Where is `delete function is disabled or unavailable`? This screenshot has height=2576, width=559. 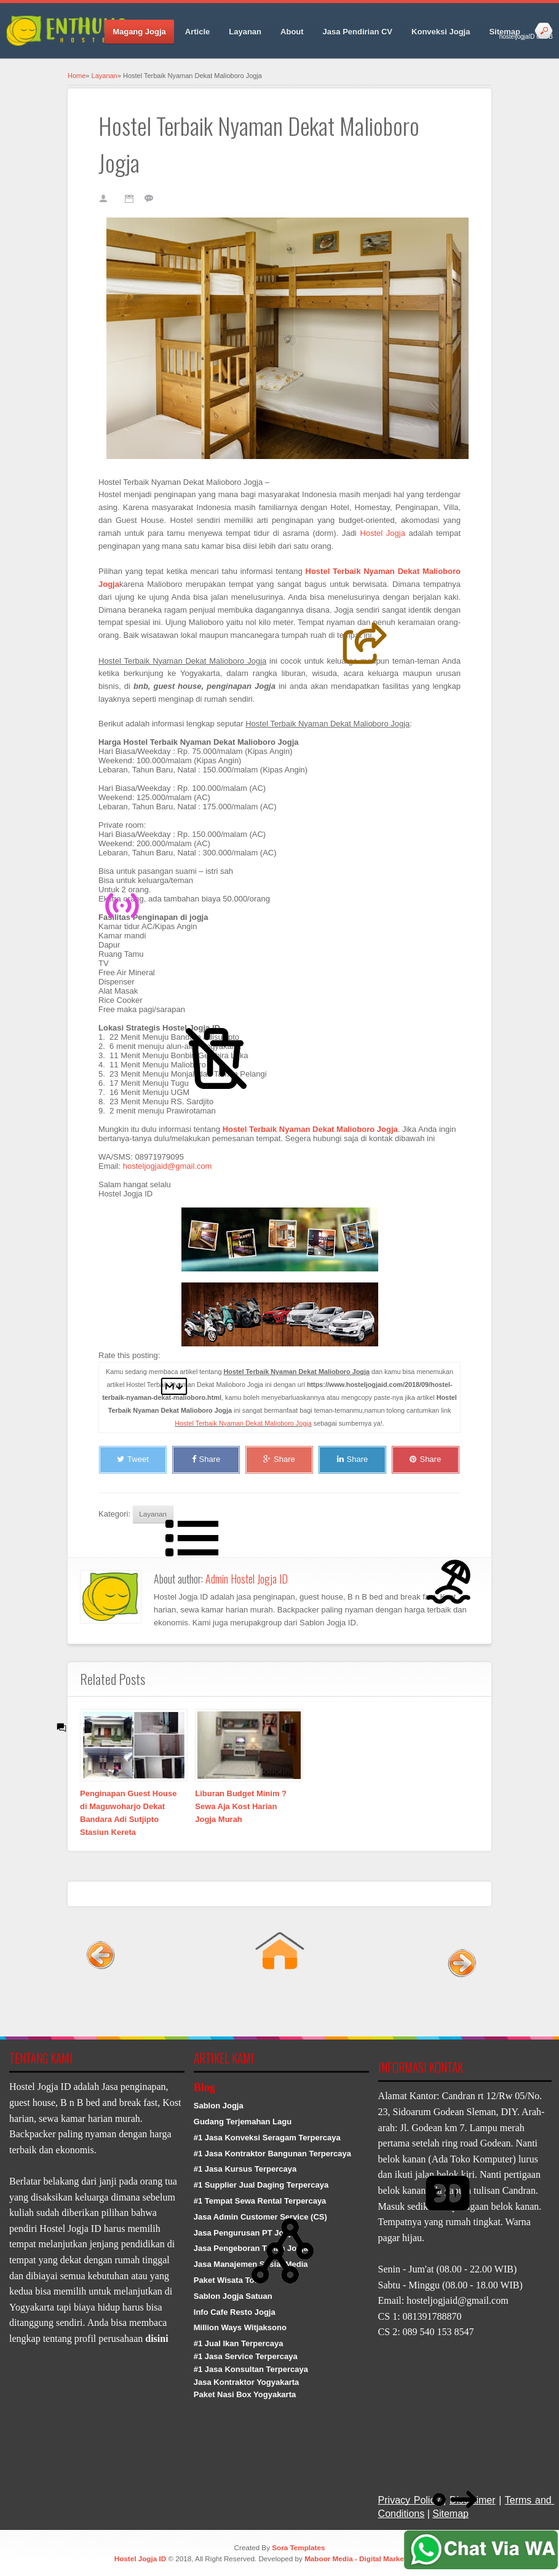 delete function is disabled or unavailable is located at coordinates (216, 1058).